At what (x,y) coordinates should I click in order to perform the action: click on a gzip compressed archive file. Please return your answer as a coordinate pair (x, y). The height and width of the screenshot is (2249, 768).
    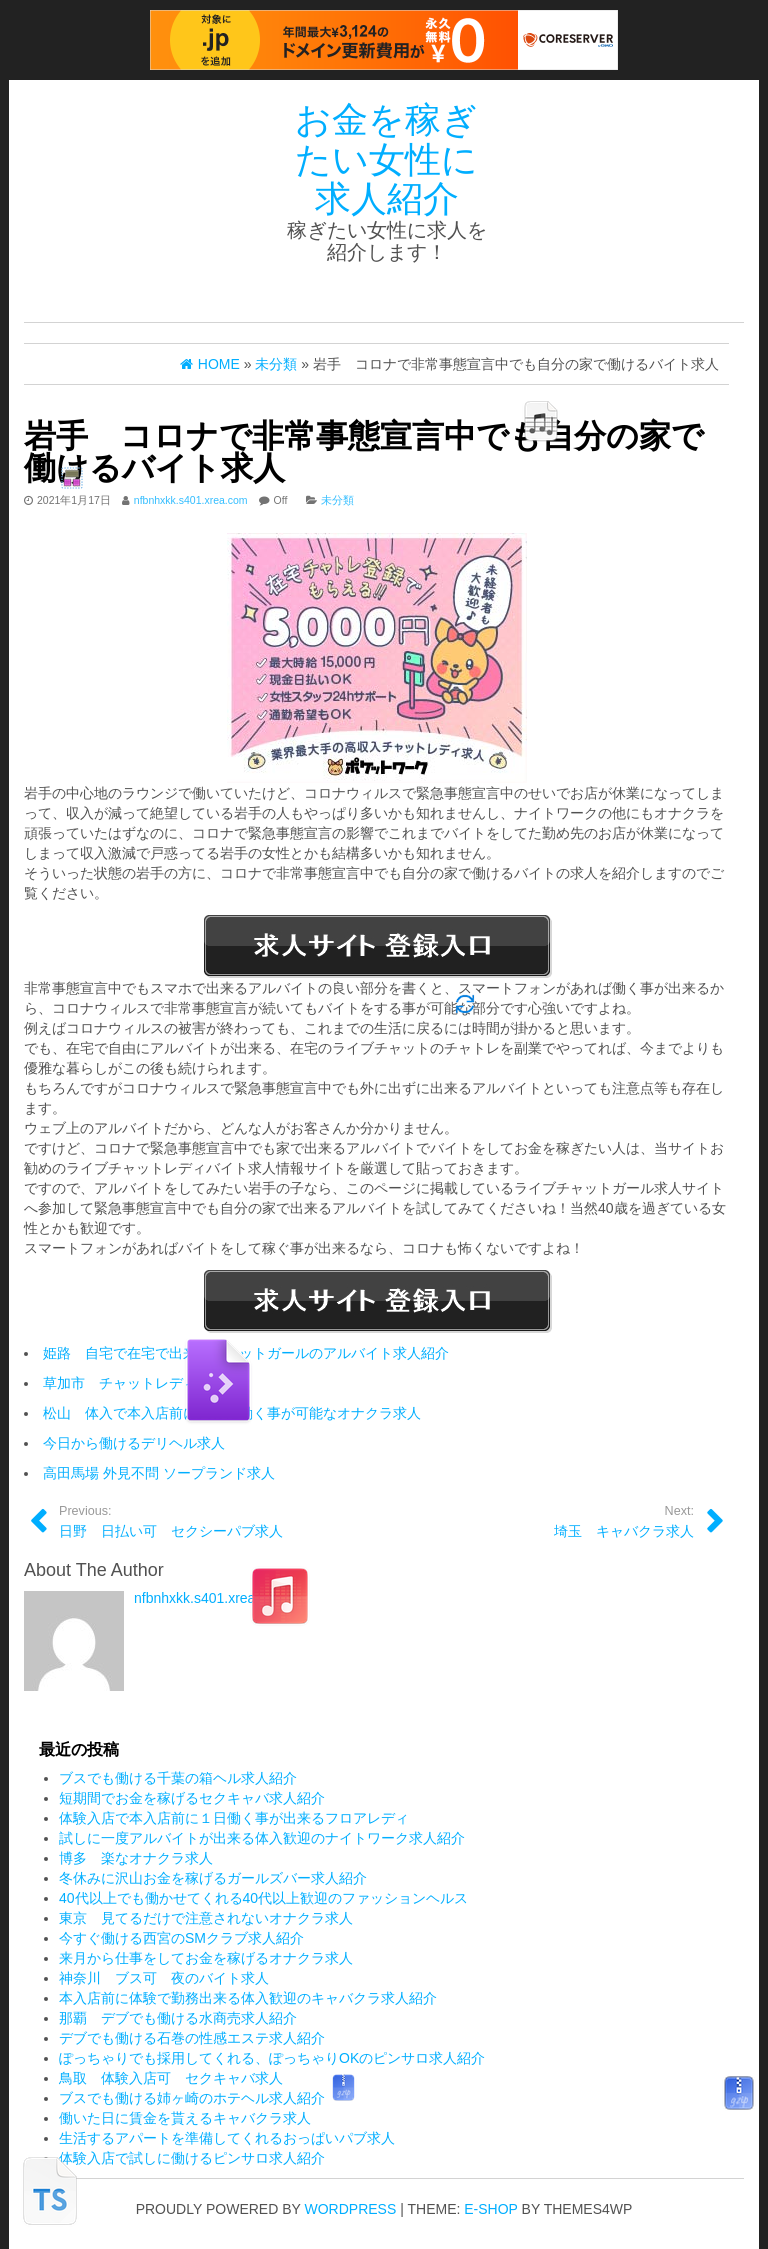
    Looking at the image, I should click on (343, 2087).